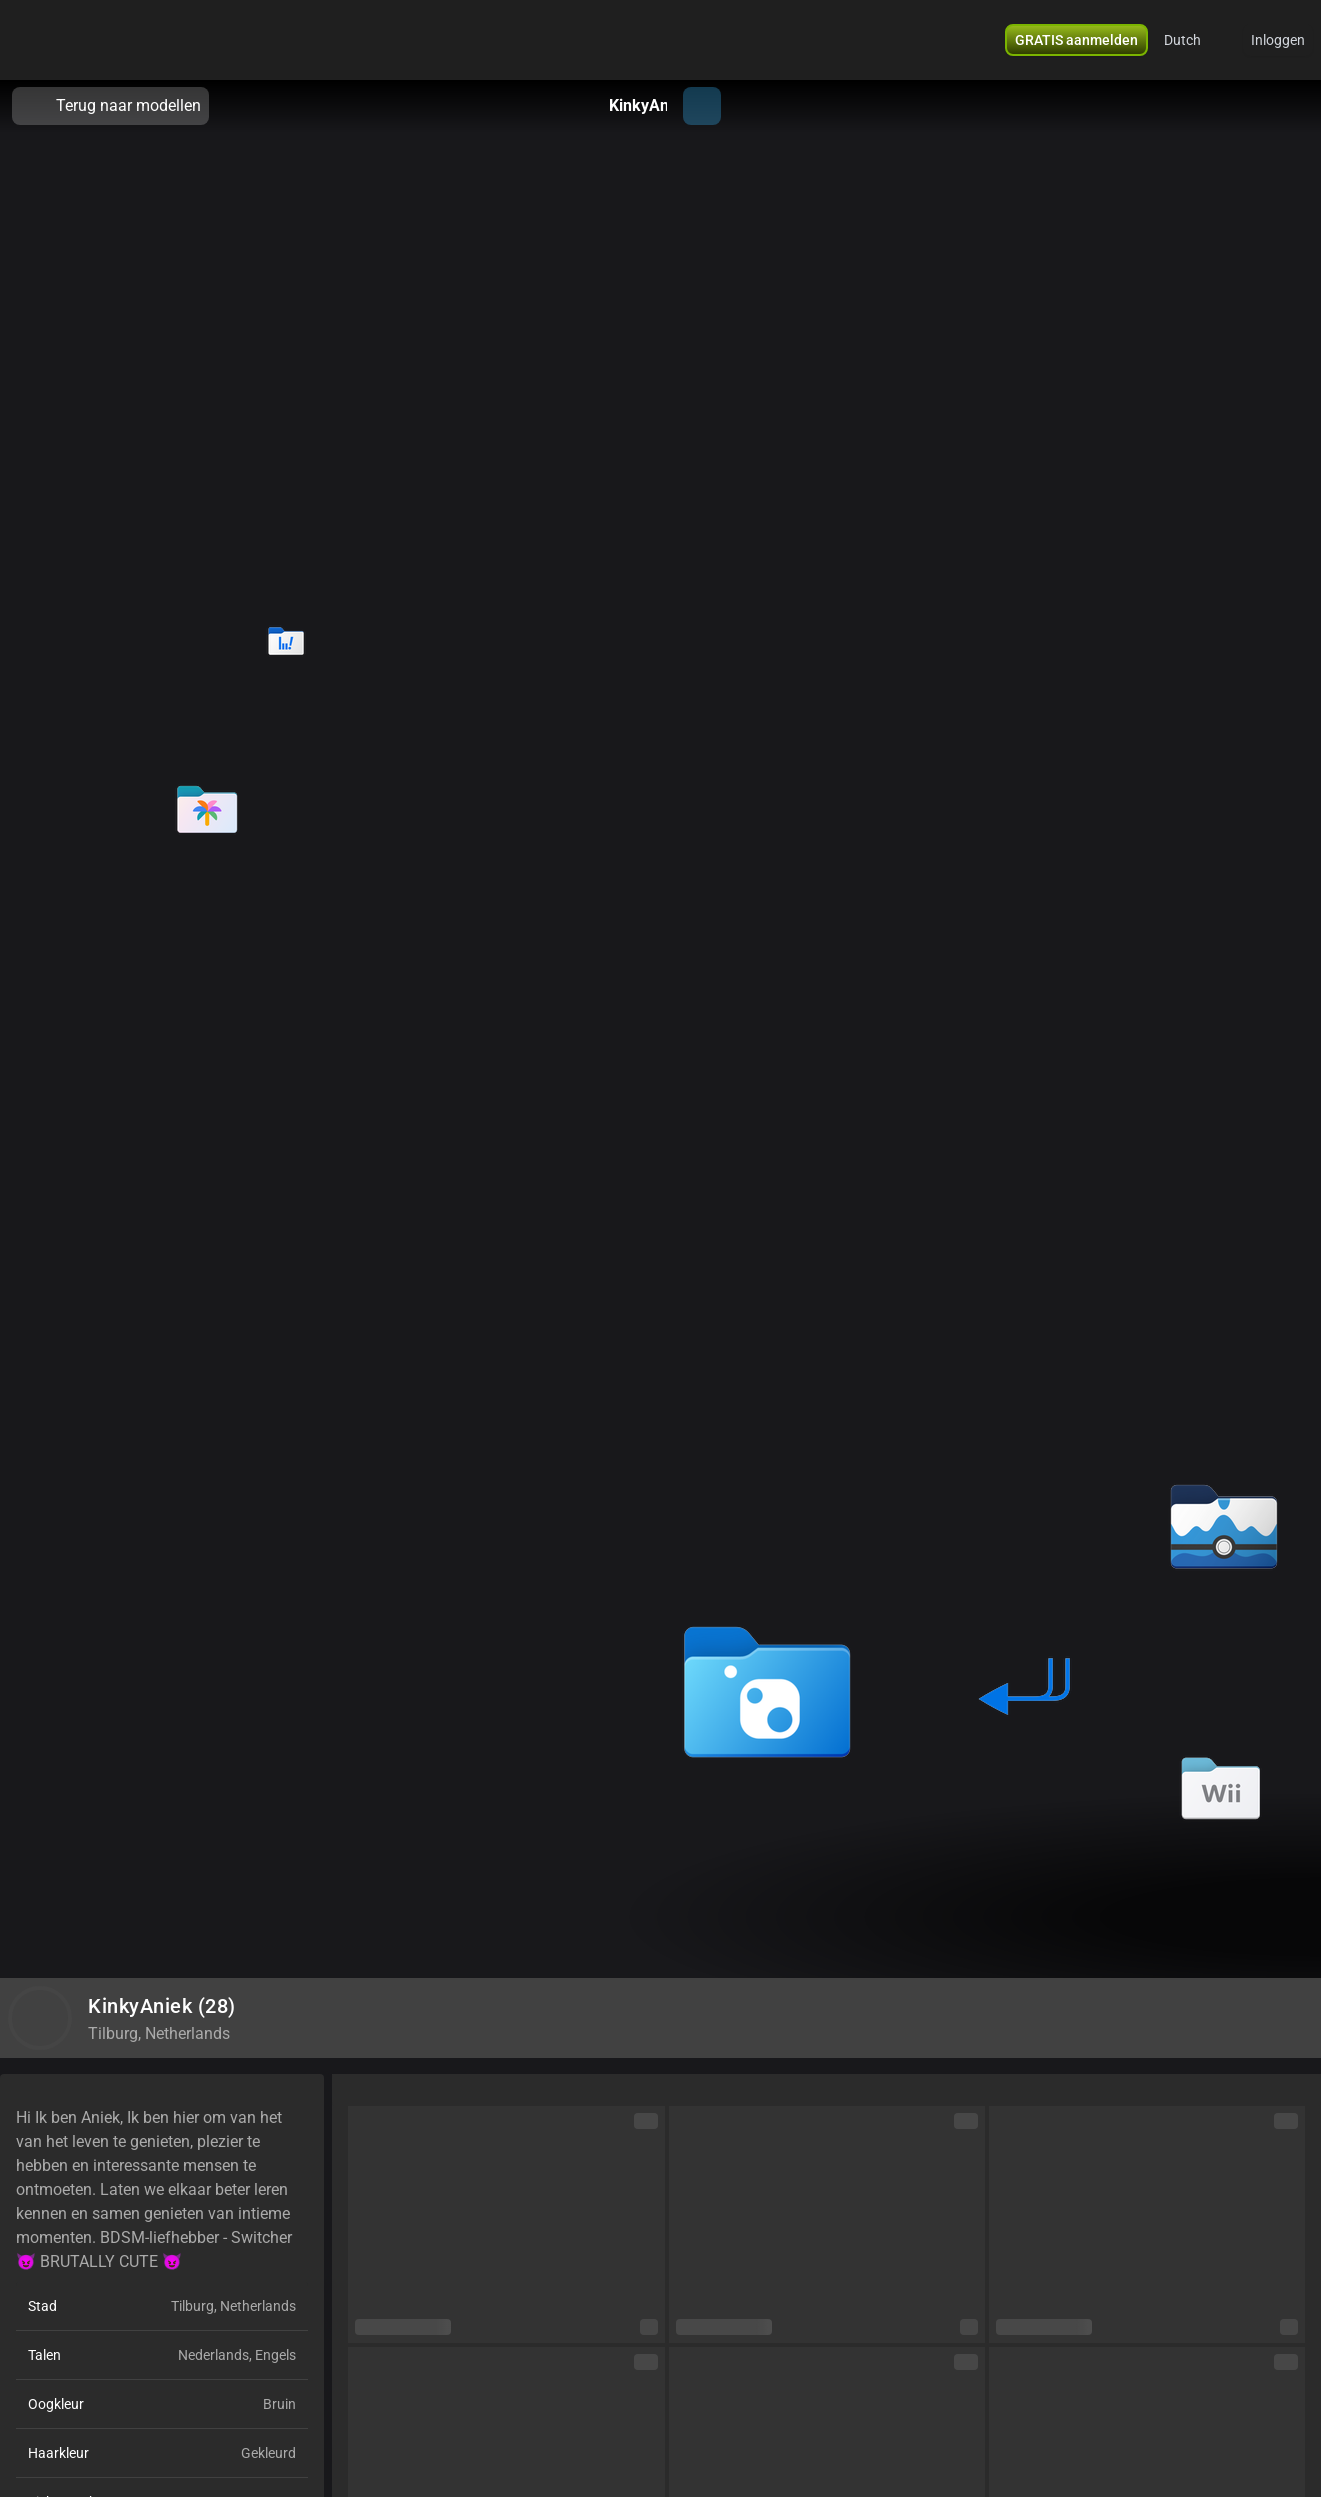 This screenshot has height=2497, width=1321. I want to click on open 4k downloader files folder, so click(286, 642).